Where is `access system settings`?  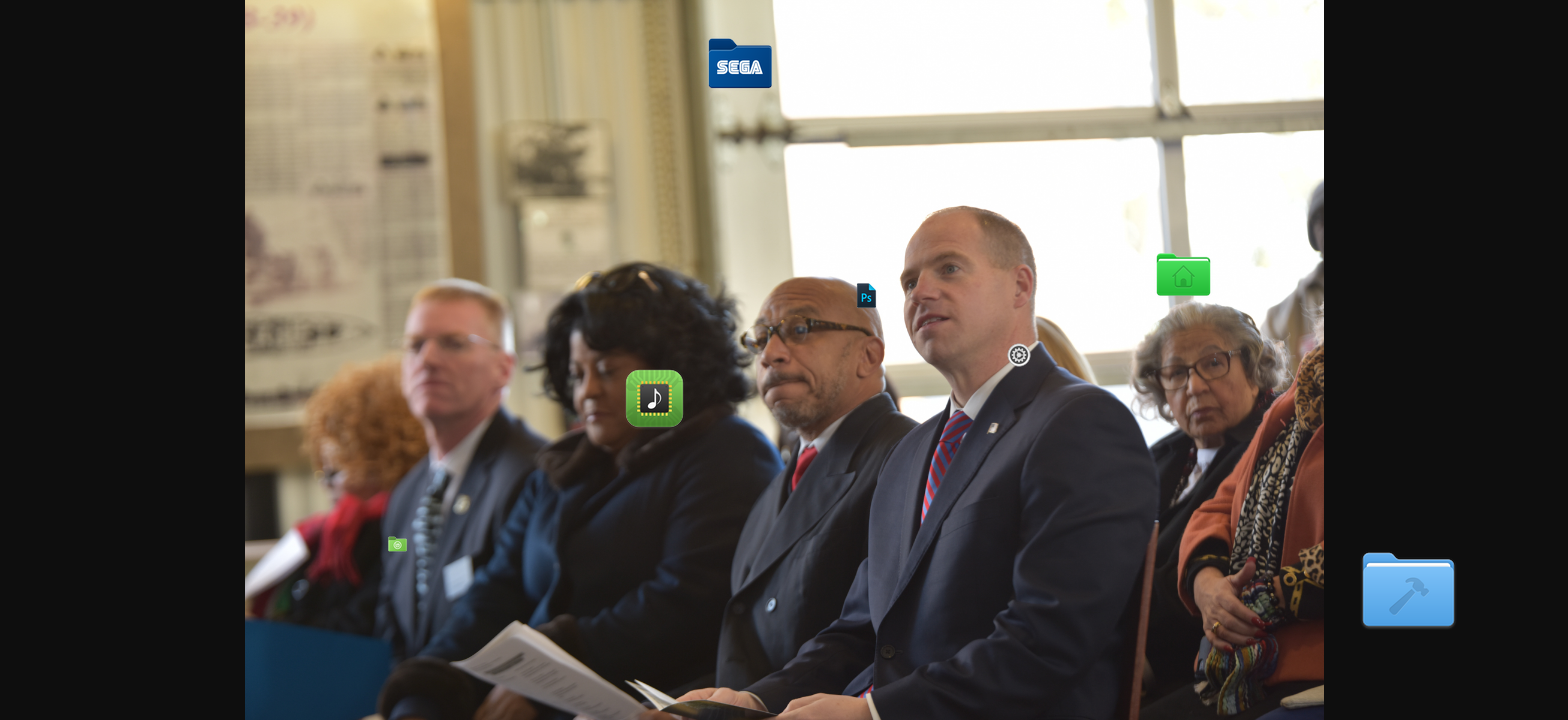
access system settings is located at coordinates (1019, 355).